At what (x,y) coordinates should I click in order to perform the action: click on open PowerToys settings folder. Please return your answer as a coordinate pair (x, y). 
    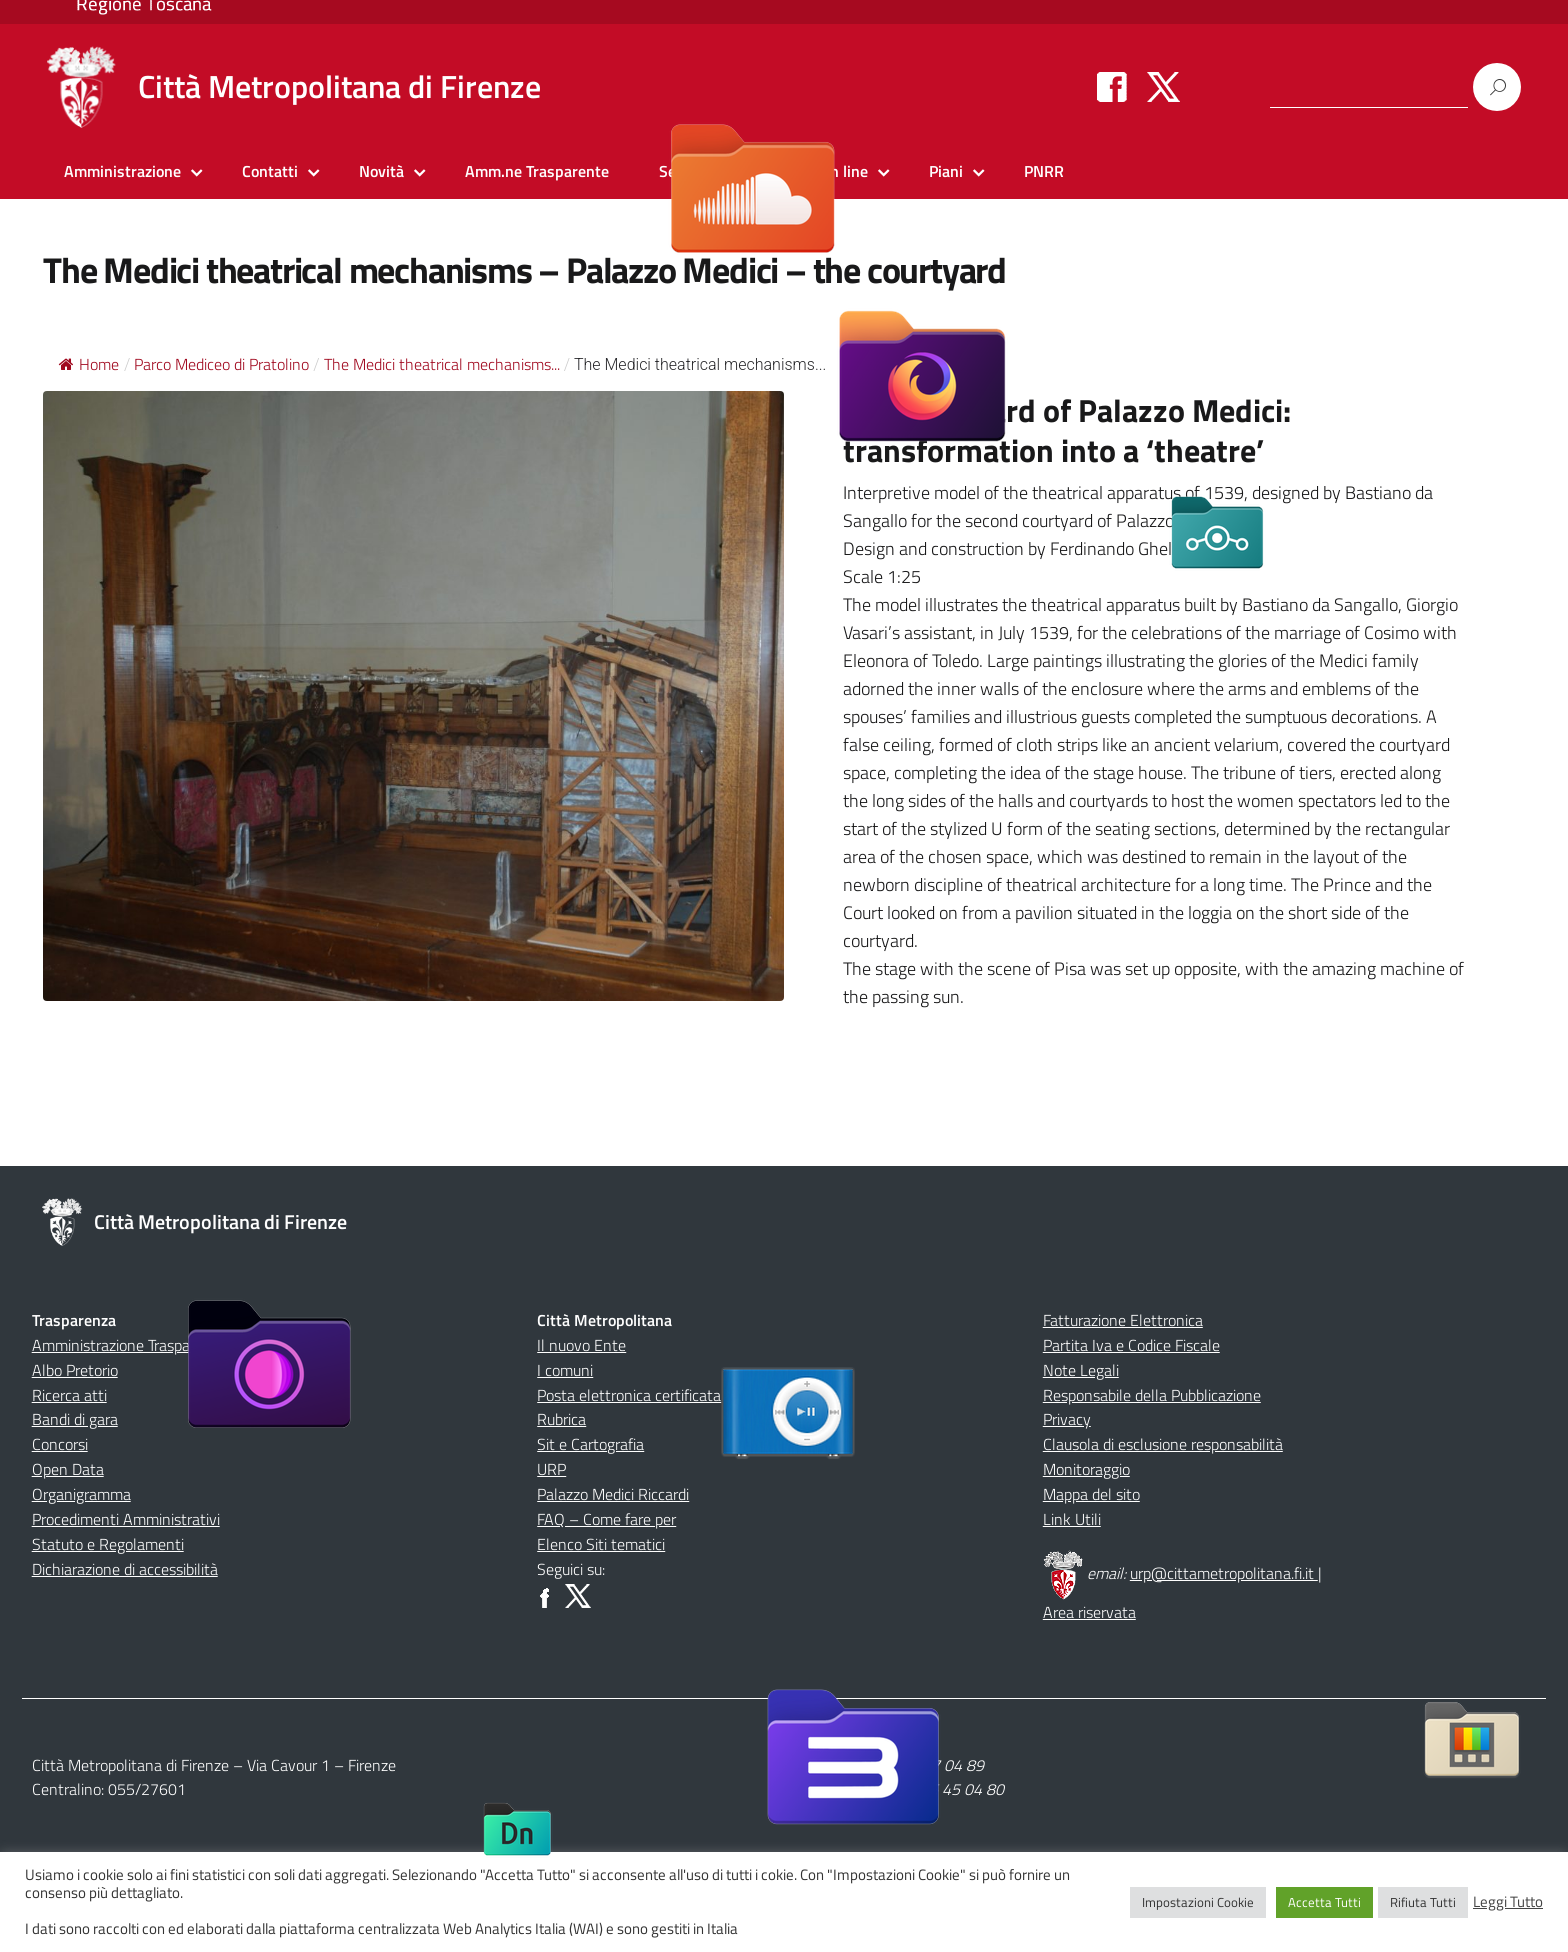
    Looking at the image, I should click on (1471, 1741).